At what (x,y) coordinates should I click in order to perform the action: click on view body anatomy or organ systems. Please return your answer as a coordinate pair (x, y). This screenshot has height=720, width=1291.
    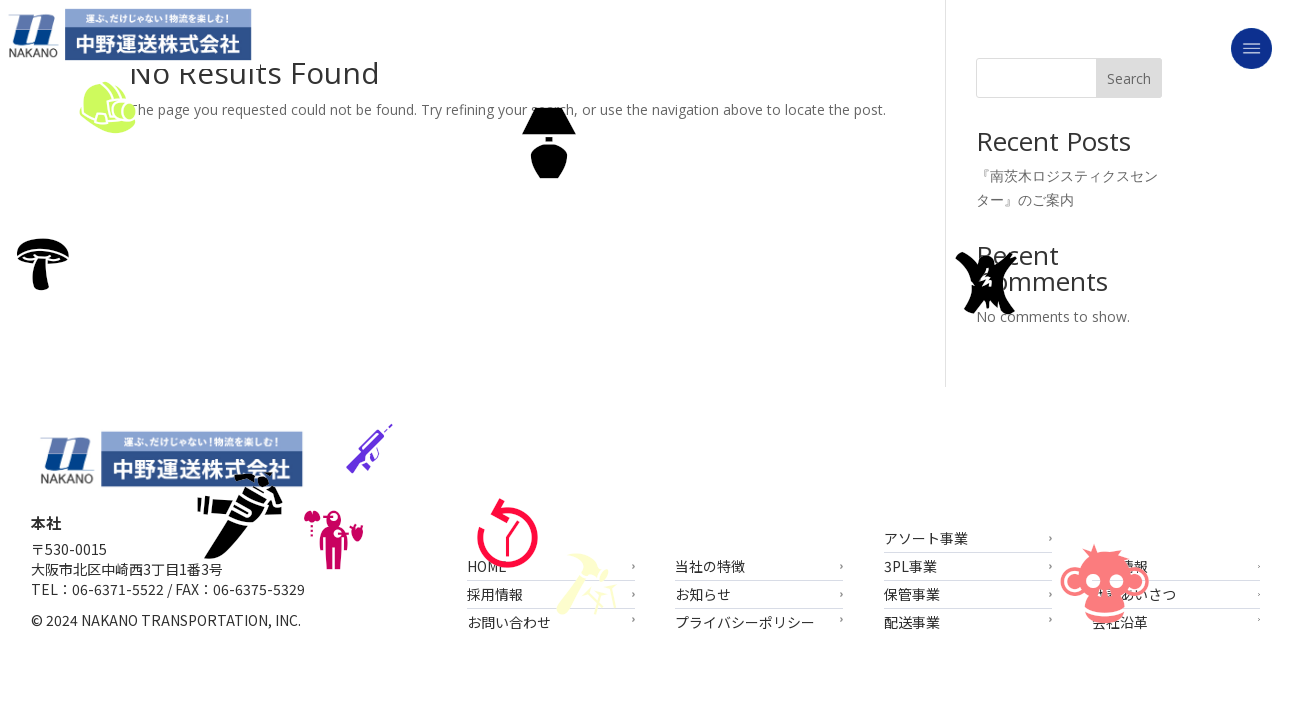
    Looking at the image, I should click on (333, 540).